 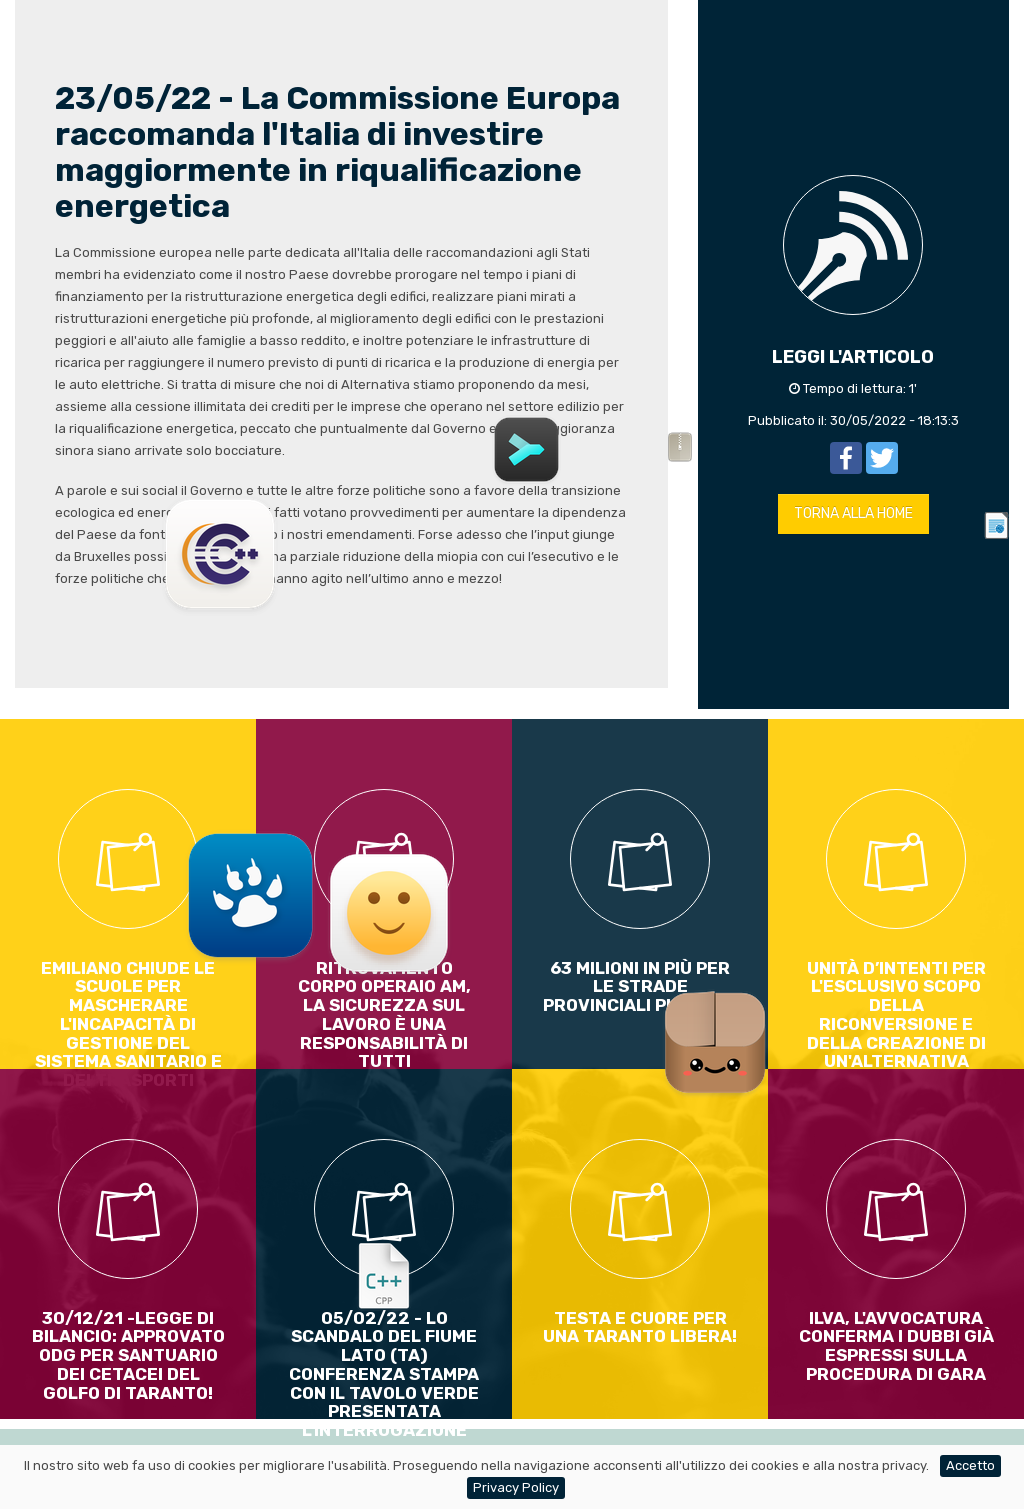 What do you see at coordinates (220, 554) in the screenshot?
I see `launch eclipse cdt development environment` at bounding box center [220, 554].